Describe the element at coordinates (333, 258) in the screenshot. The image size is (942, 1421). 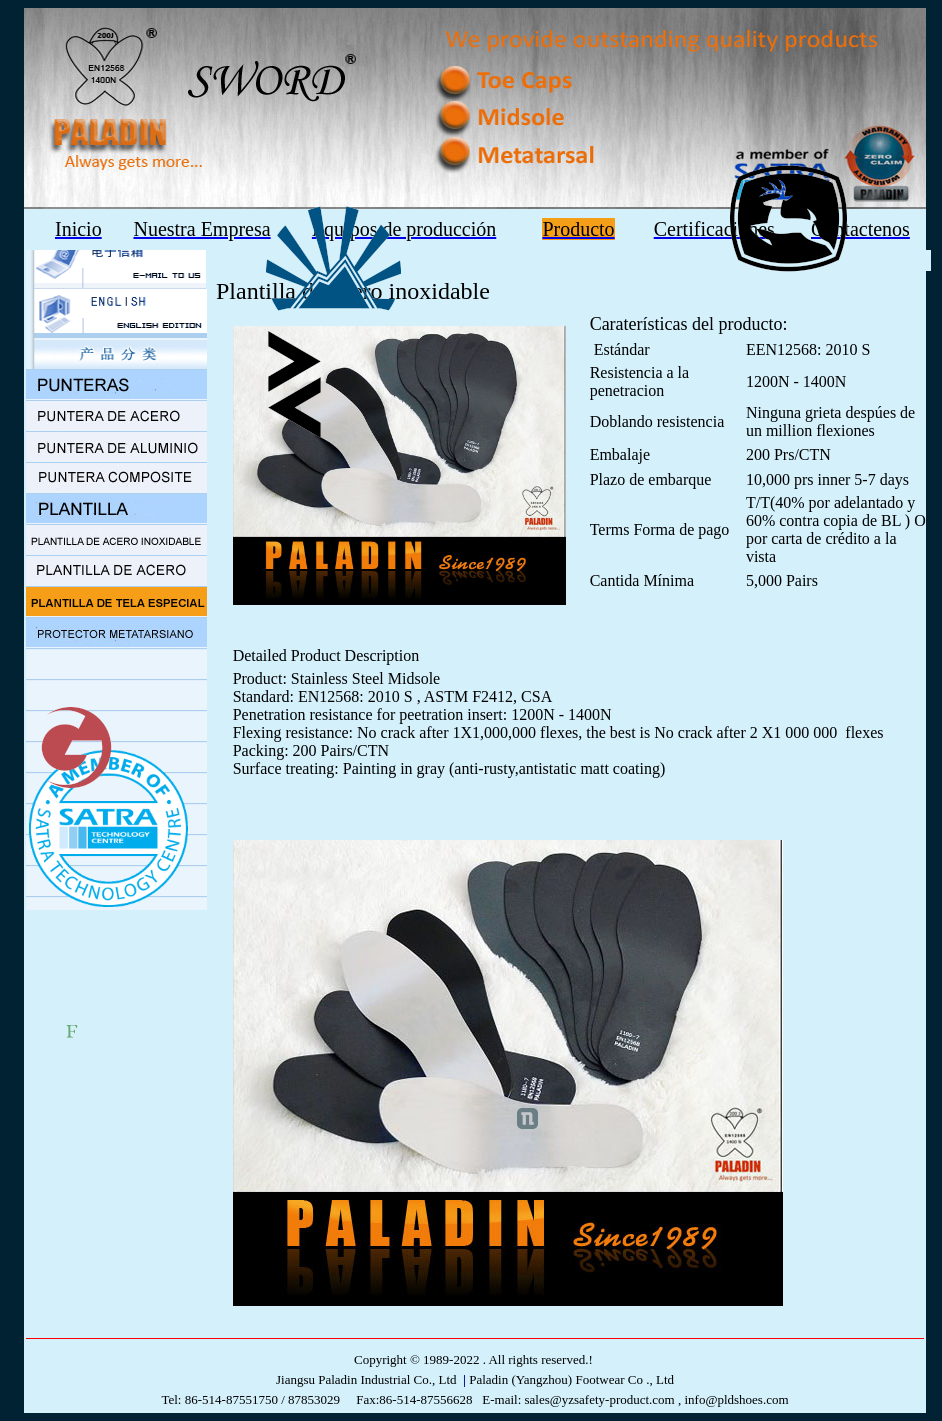
I see `open Libera.Chat IRC network` at that location.